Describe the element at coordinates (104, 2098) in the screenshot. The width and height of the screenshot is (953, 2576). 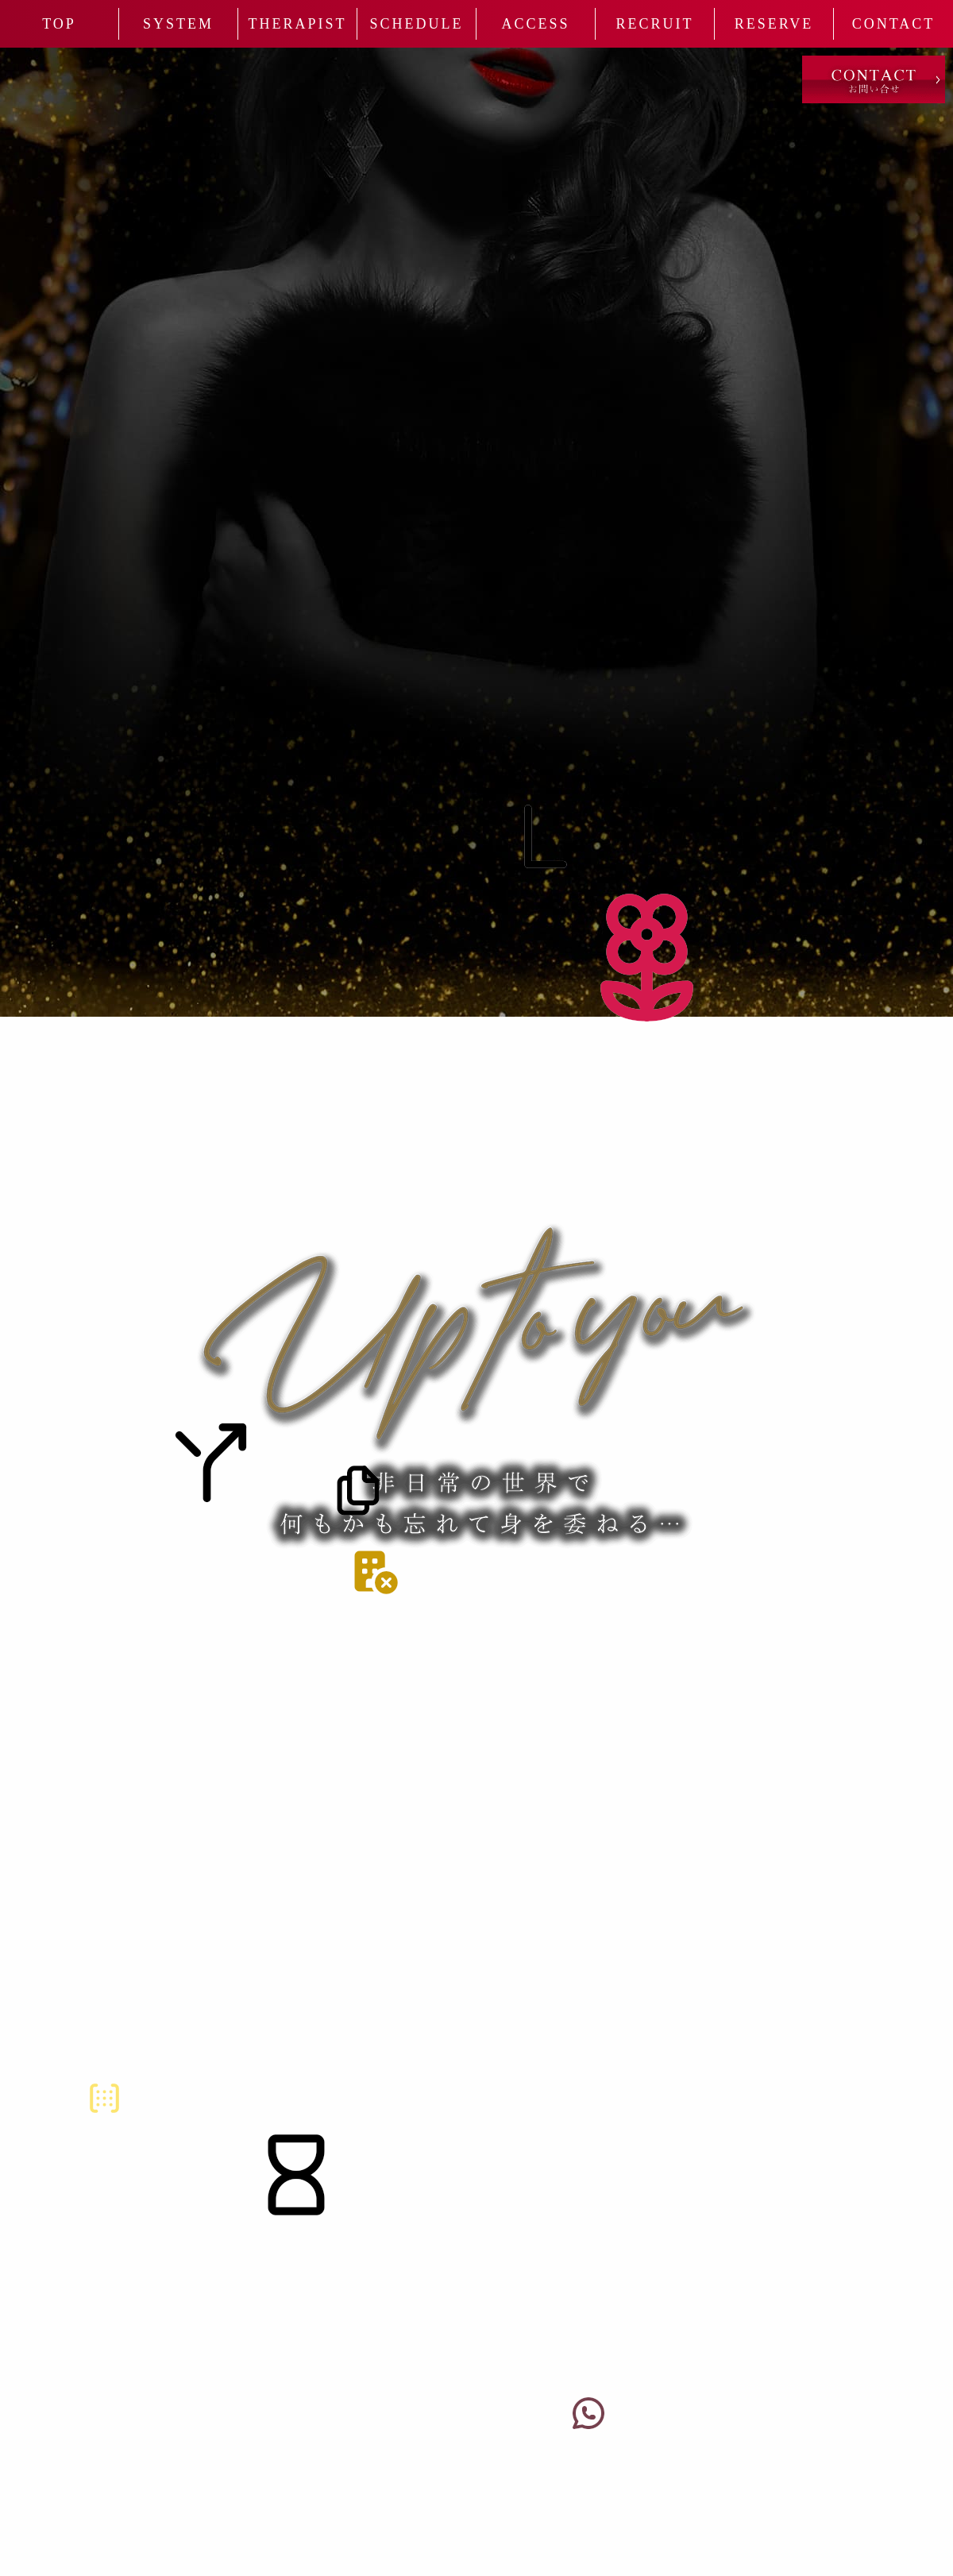
I see `view data in matrix or grid format` at that location.